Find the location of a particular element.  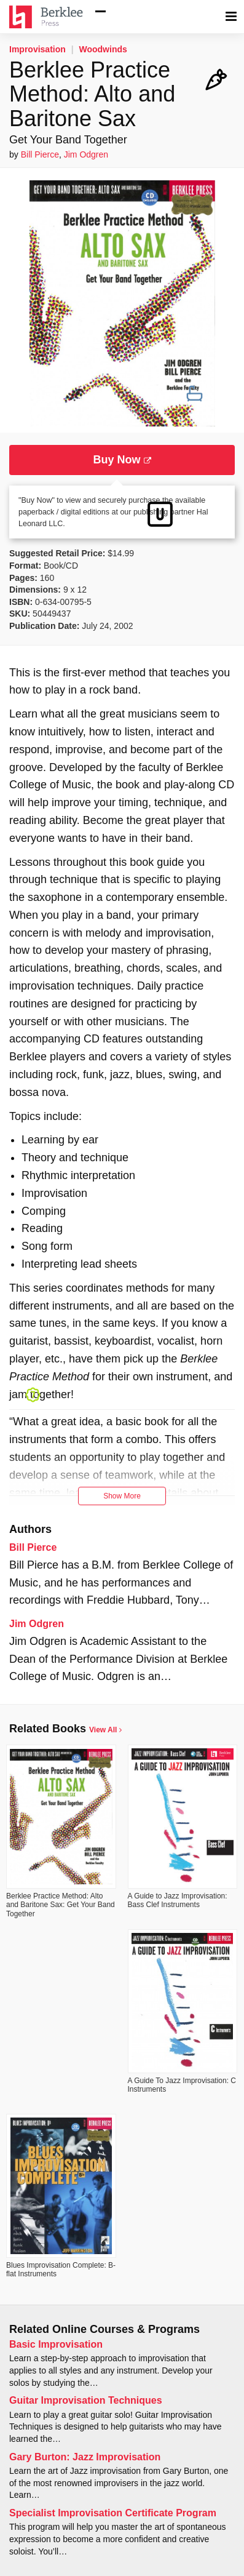

indicates underline text formatting option is located at coordinates (160, 514).